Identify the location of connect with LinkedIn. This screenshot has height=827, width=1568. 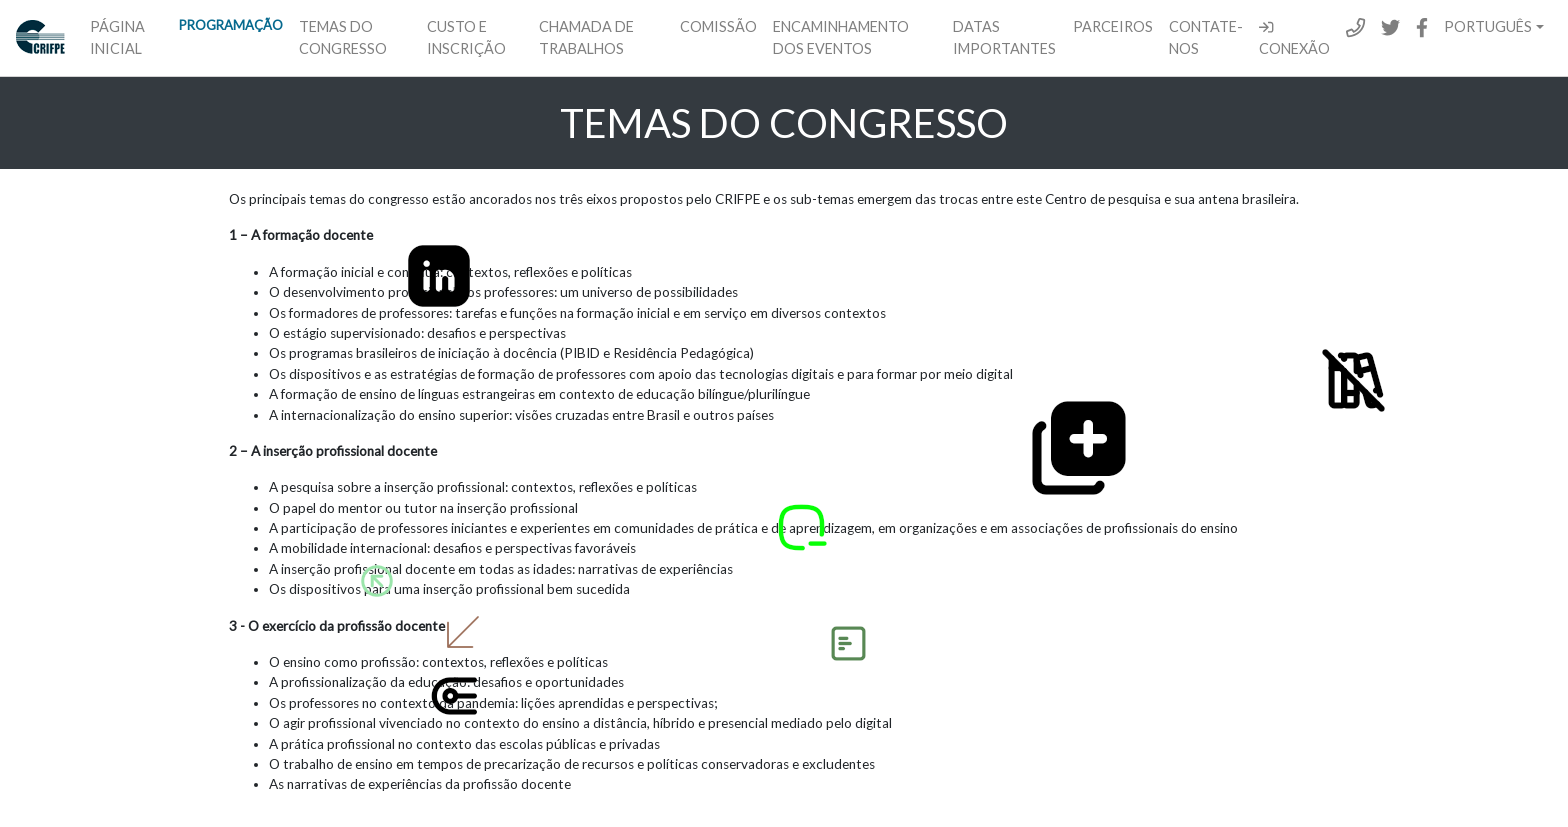
(439, 276).